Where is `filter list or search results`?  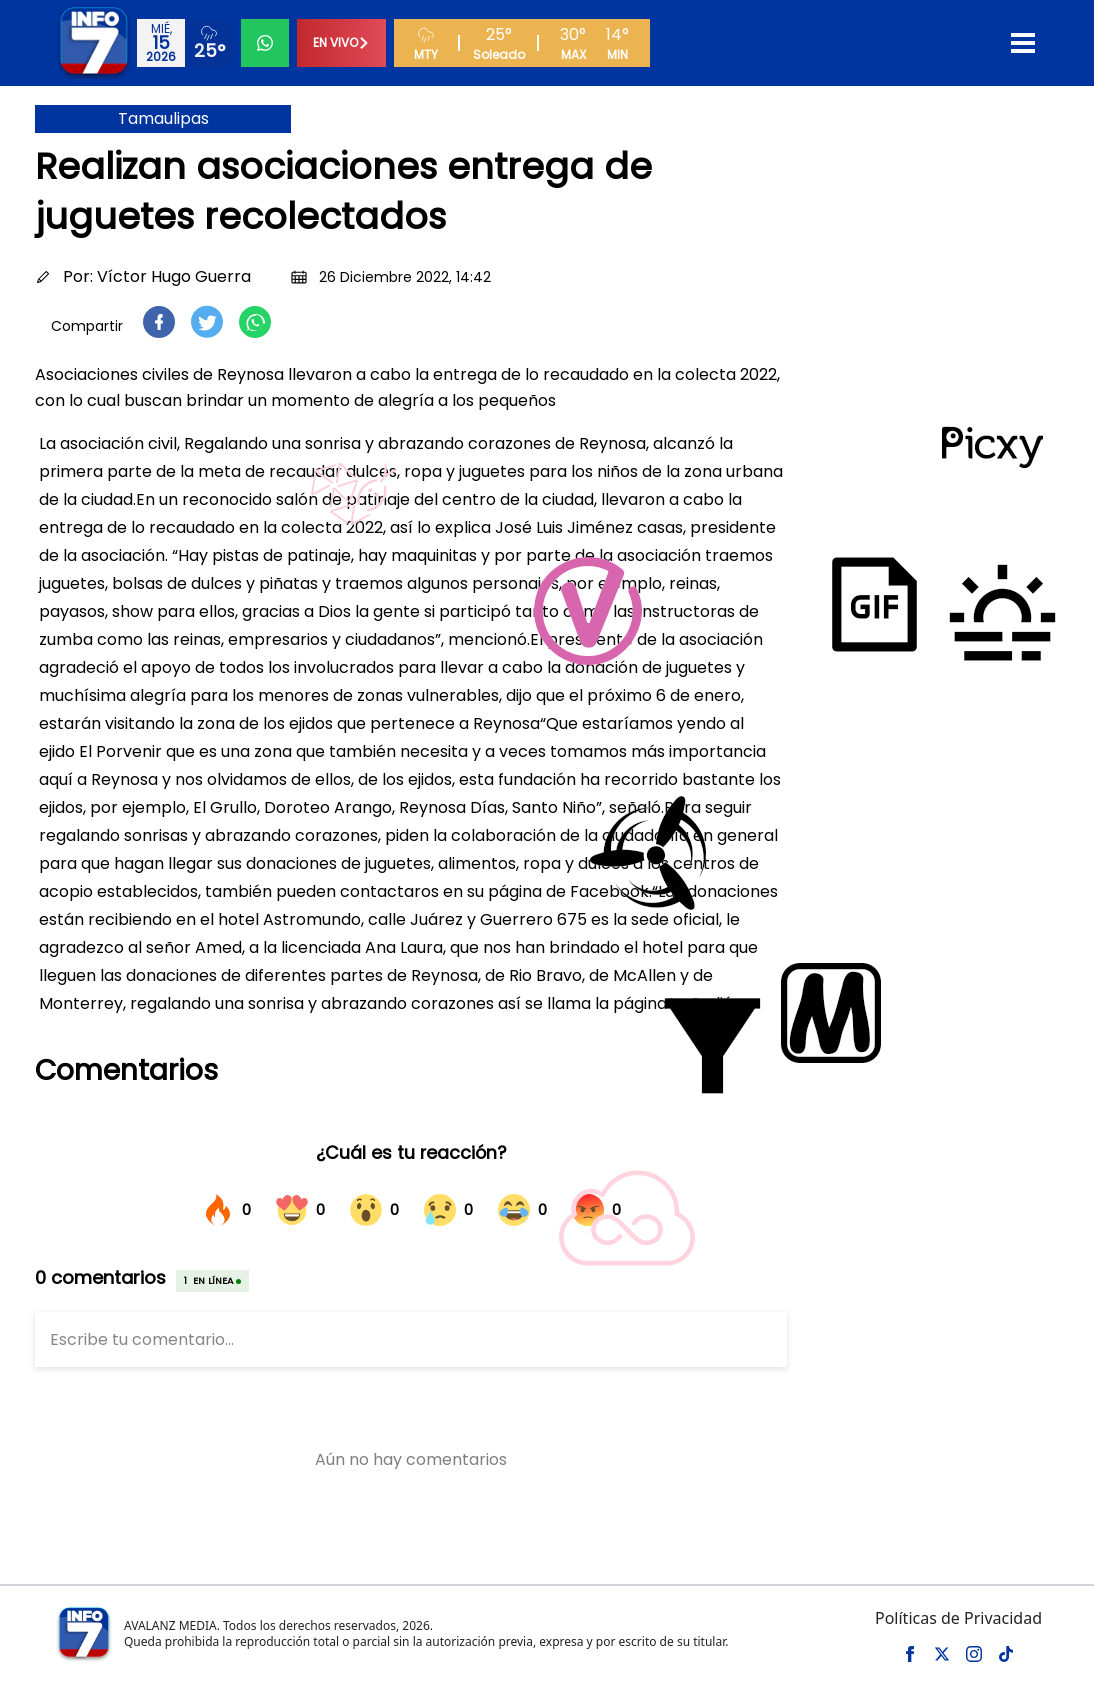 filter list or search results is located at coordinates (712, 1040).